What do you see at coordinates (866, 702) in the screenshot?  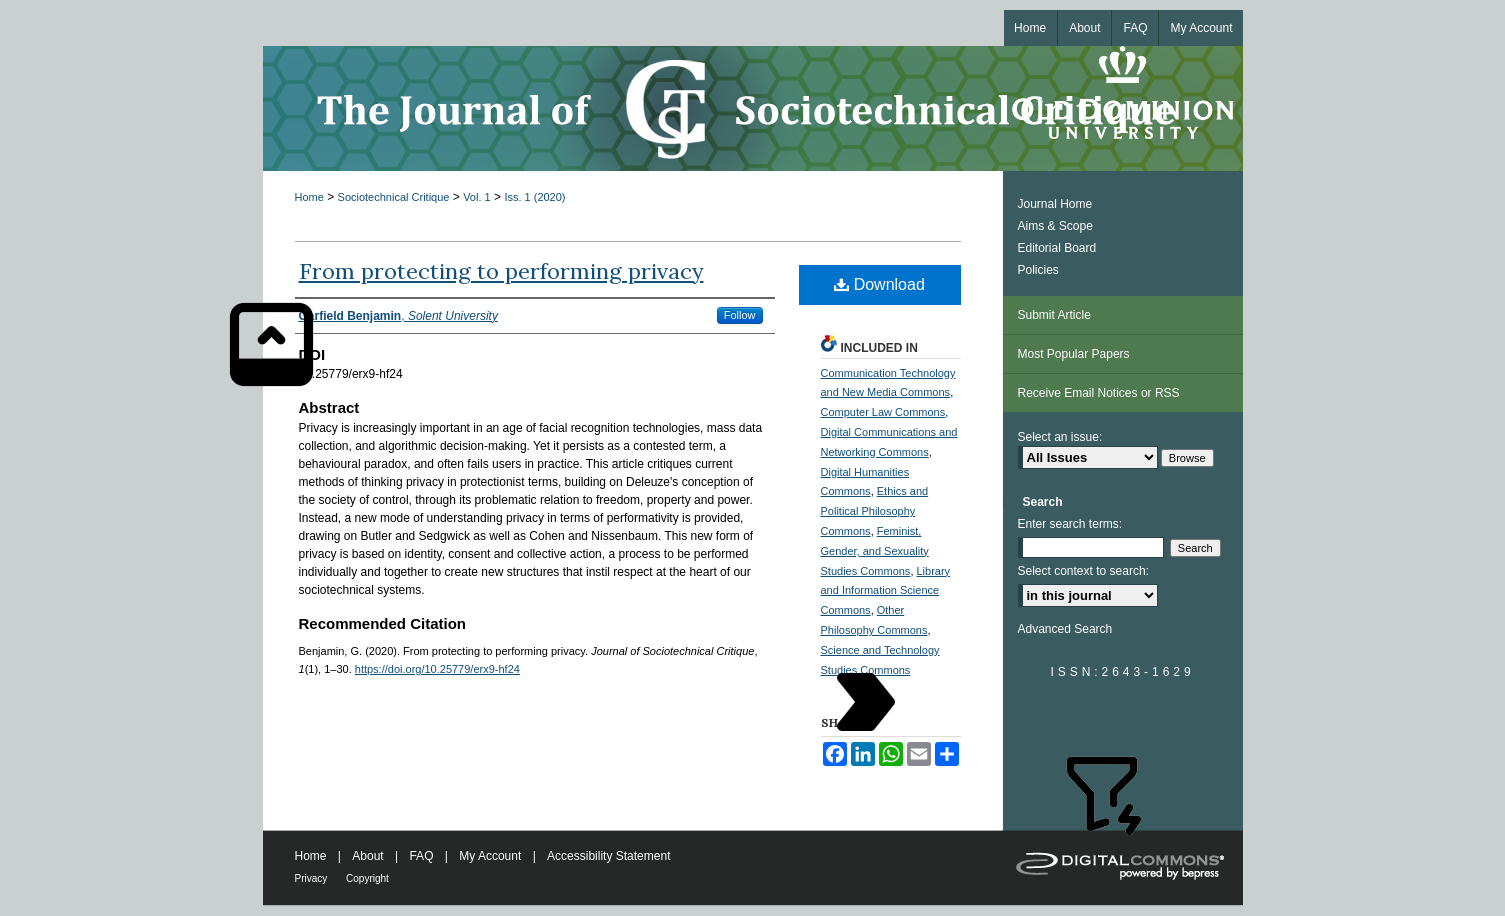 I see `navigate to the next item or step` at bounding box center [866, 702].